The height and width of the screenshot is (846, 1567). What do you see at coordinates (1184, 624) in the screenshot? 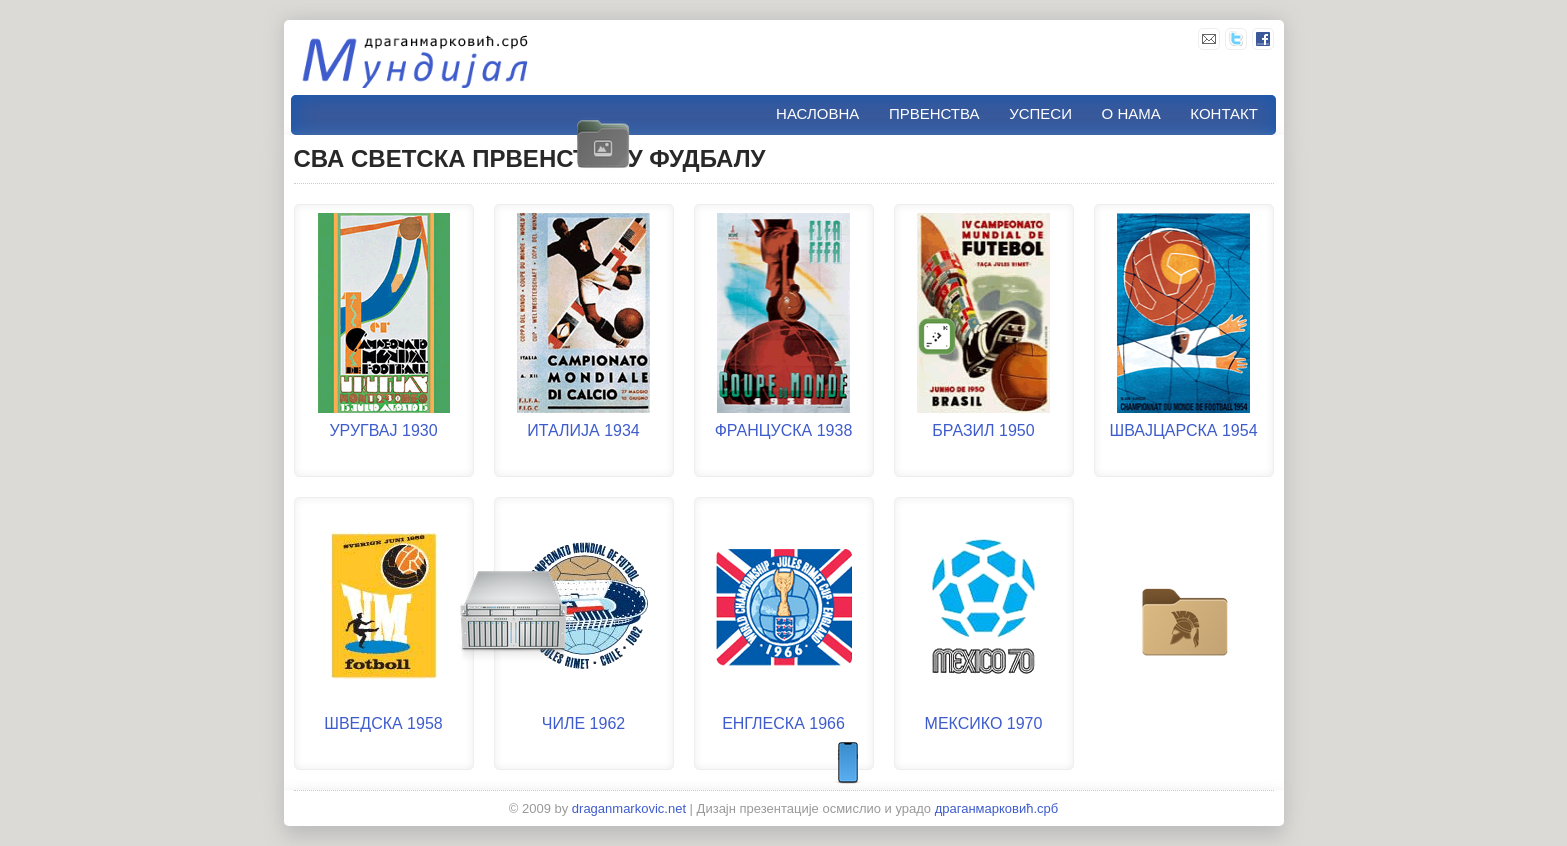
I see `folder containing historical or ancient history files` at bounding box center [1184, 624].